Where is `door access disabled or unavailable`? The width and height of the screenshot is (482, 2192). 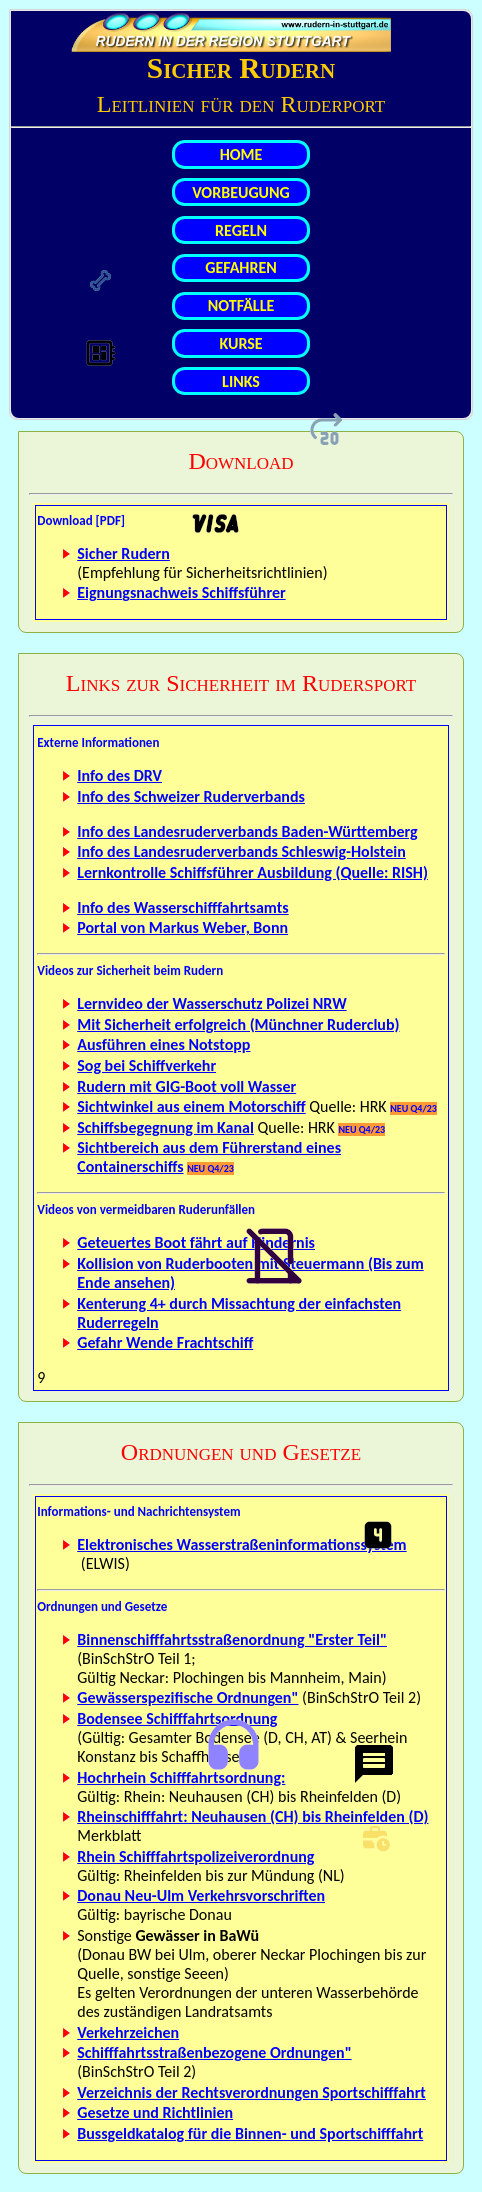
door access disabled or unavailable is located at coordinates (274, 1256).